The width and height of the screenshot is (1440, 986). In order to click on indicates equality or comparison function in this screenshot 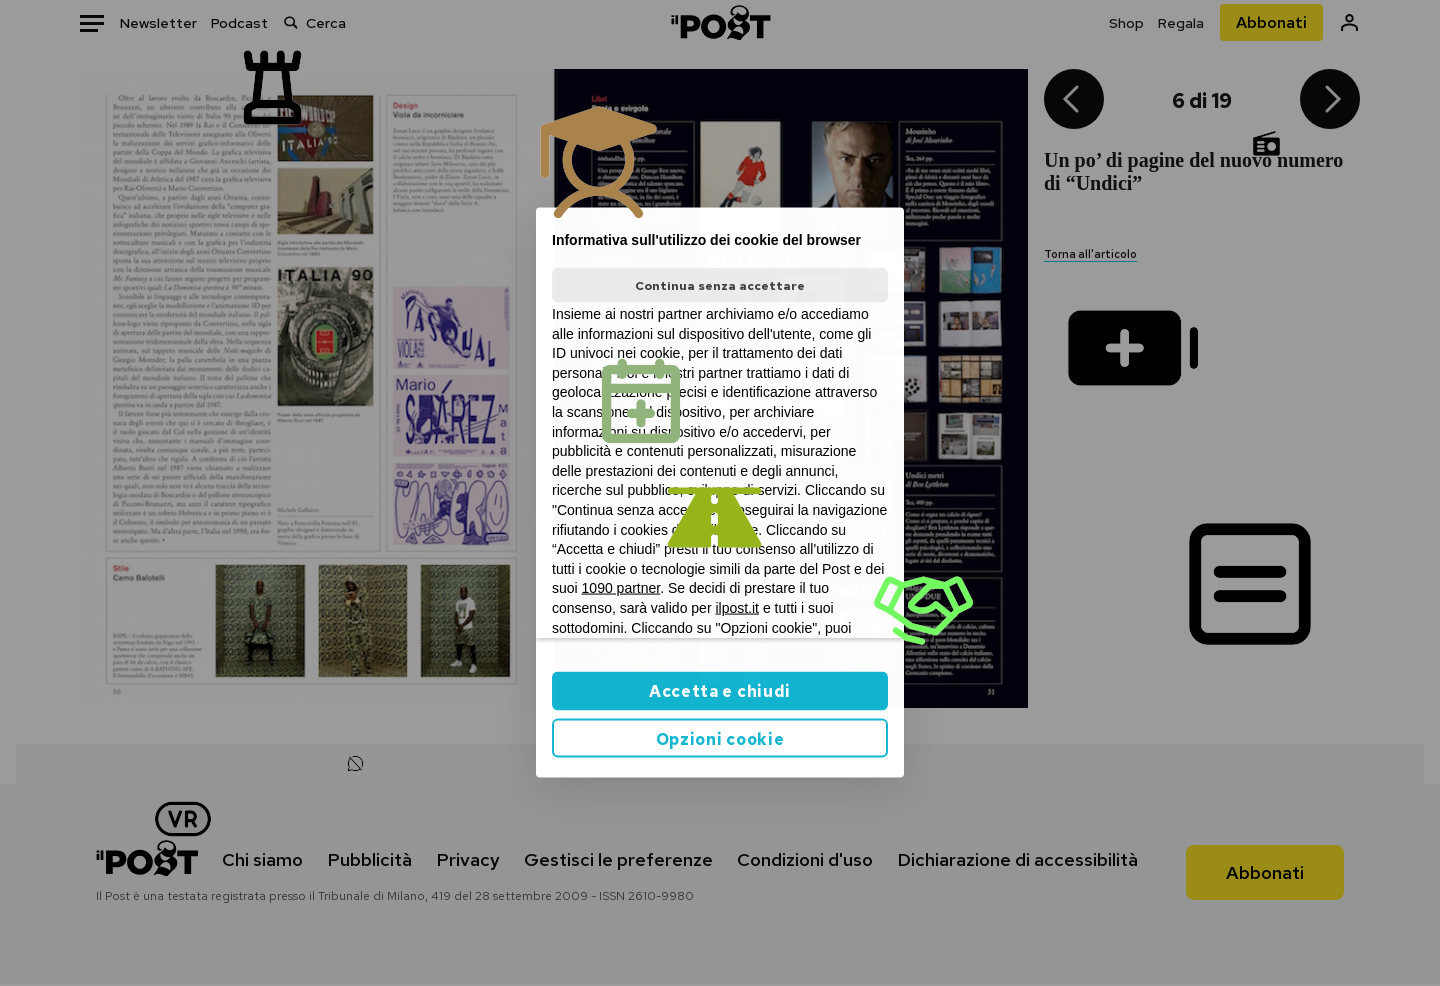, I will do `click(1250, 584)`.